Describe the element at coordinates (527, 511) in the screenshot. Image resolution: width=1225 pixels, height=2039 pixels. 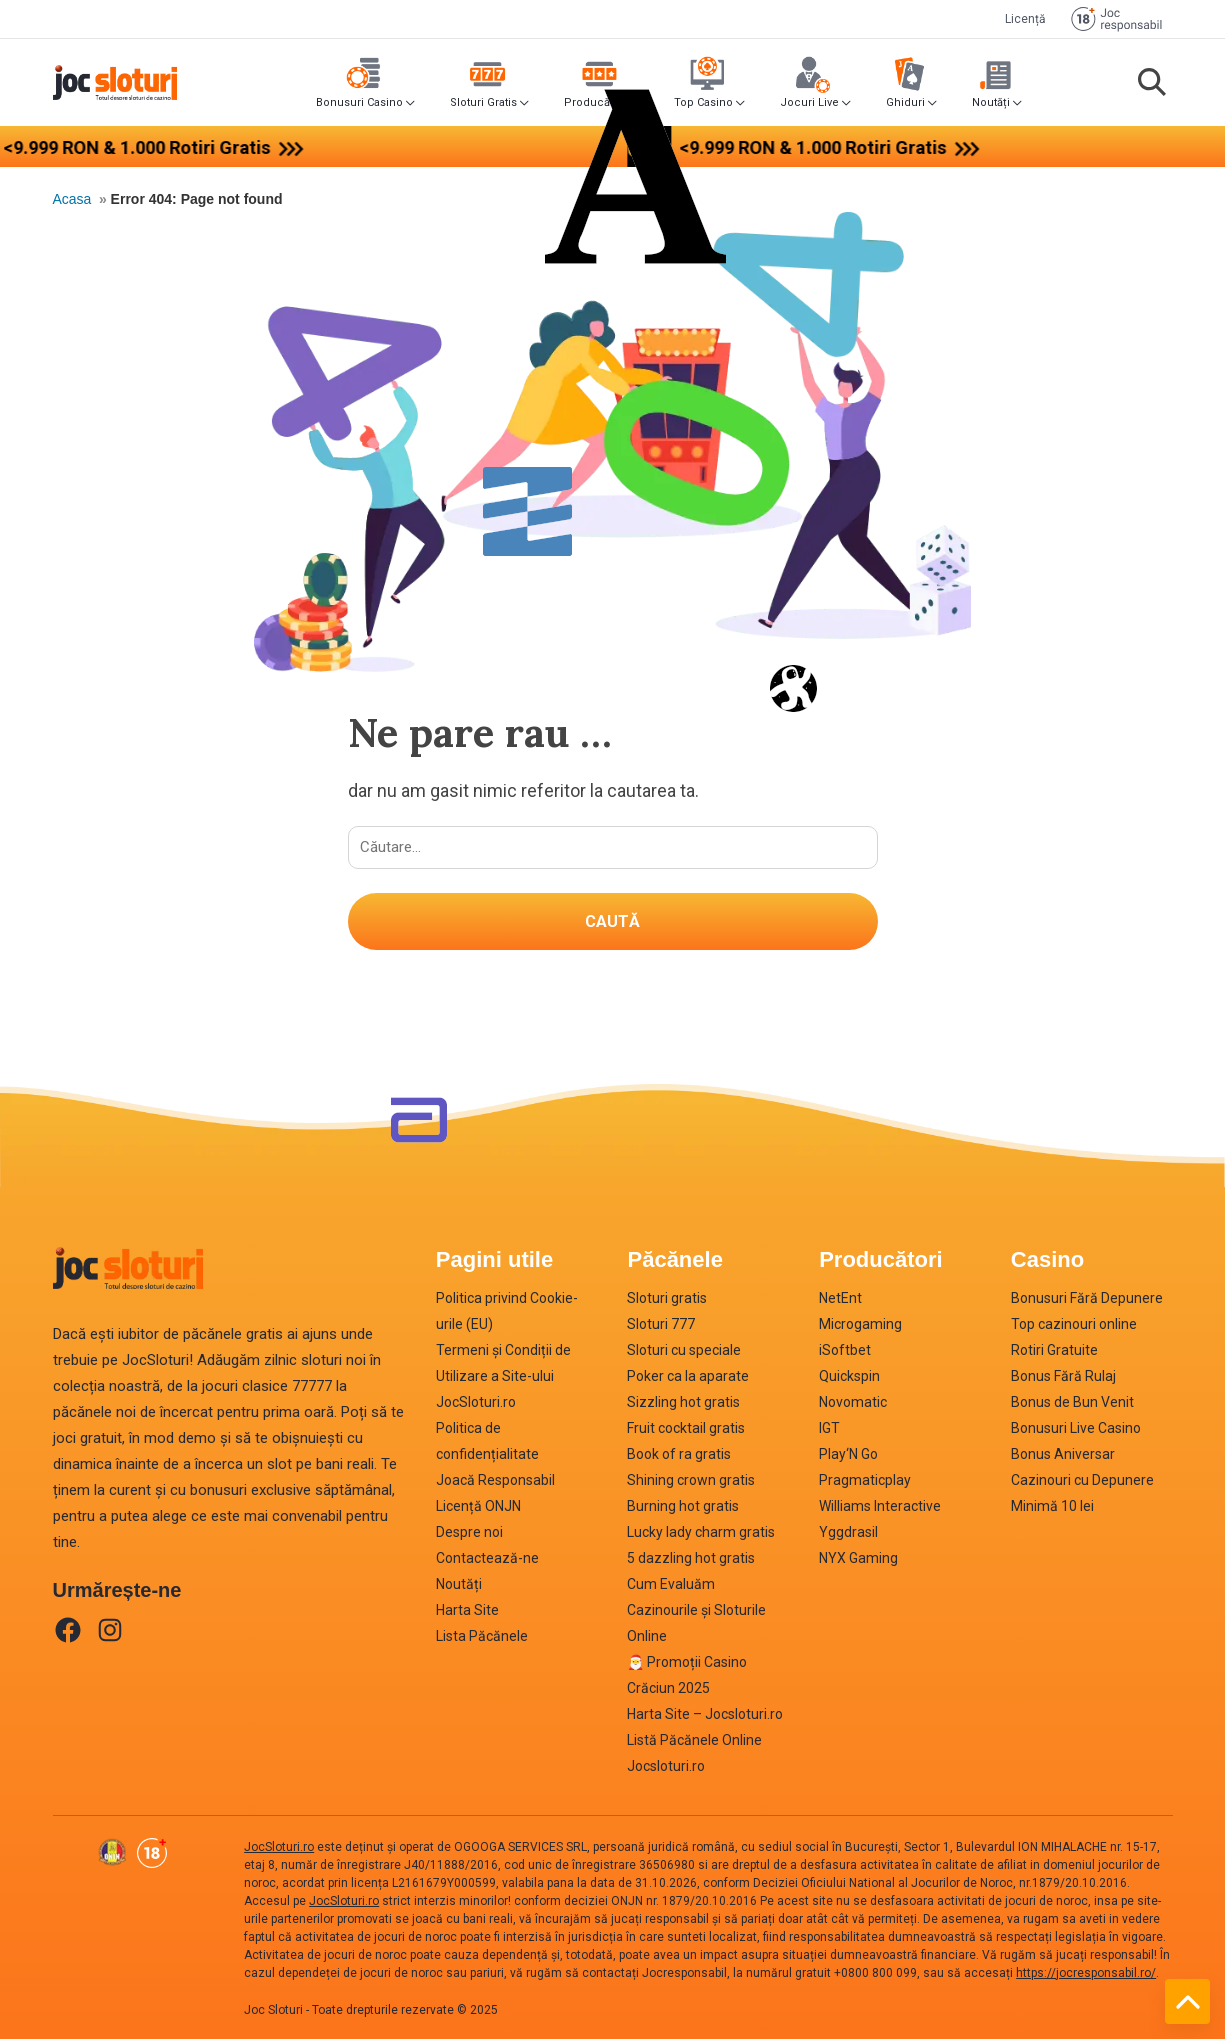
I see `rootsbedrock brand logo` at that location.